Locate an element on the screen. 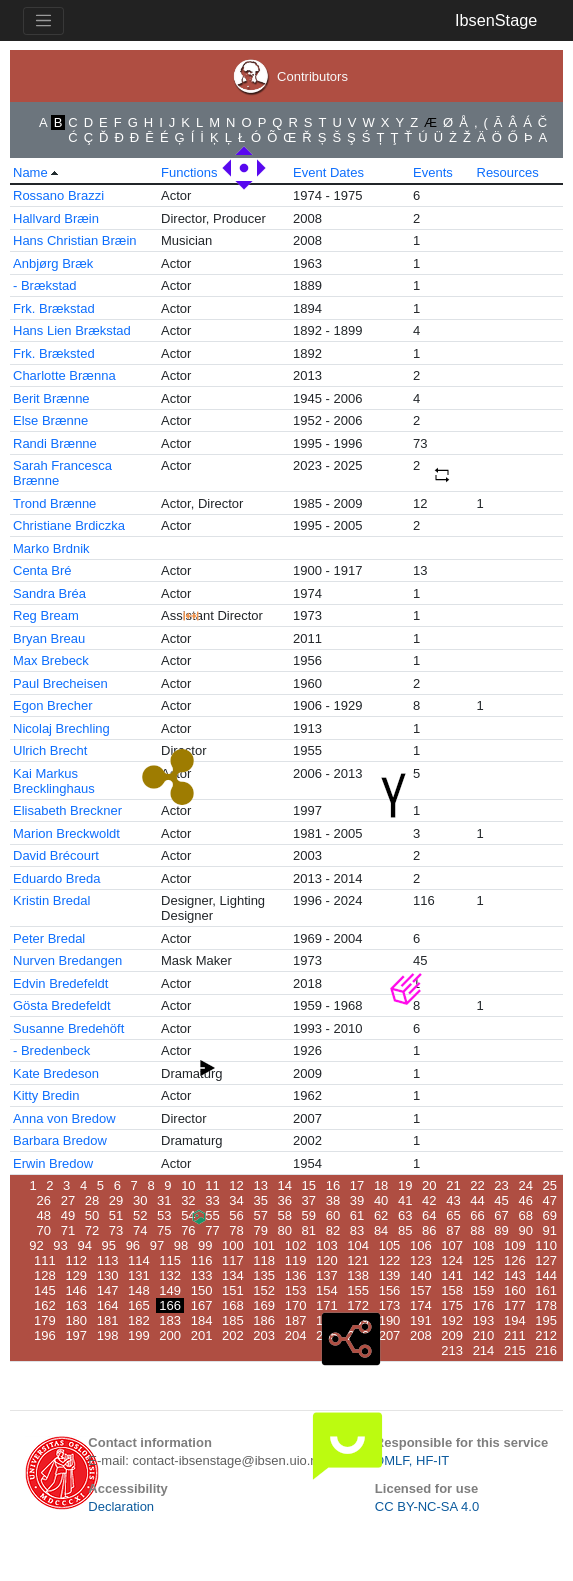  enable repeat playback mode is located at coordinates (442, 475).